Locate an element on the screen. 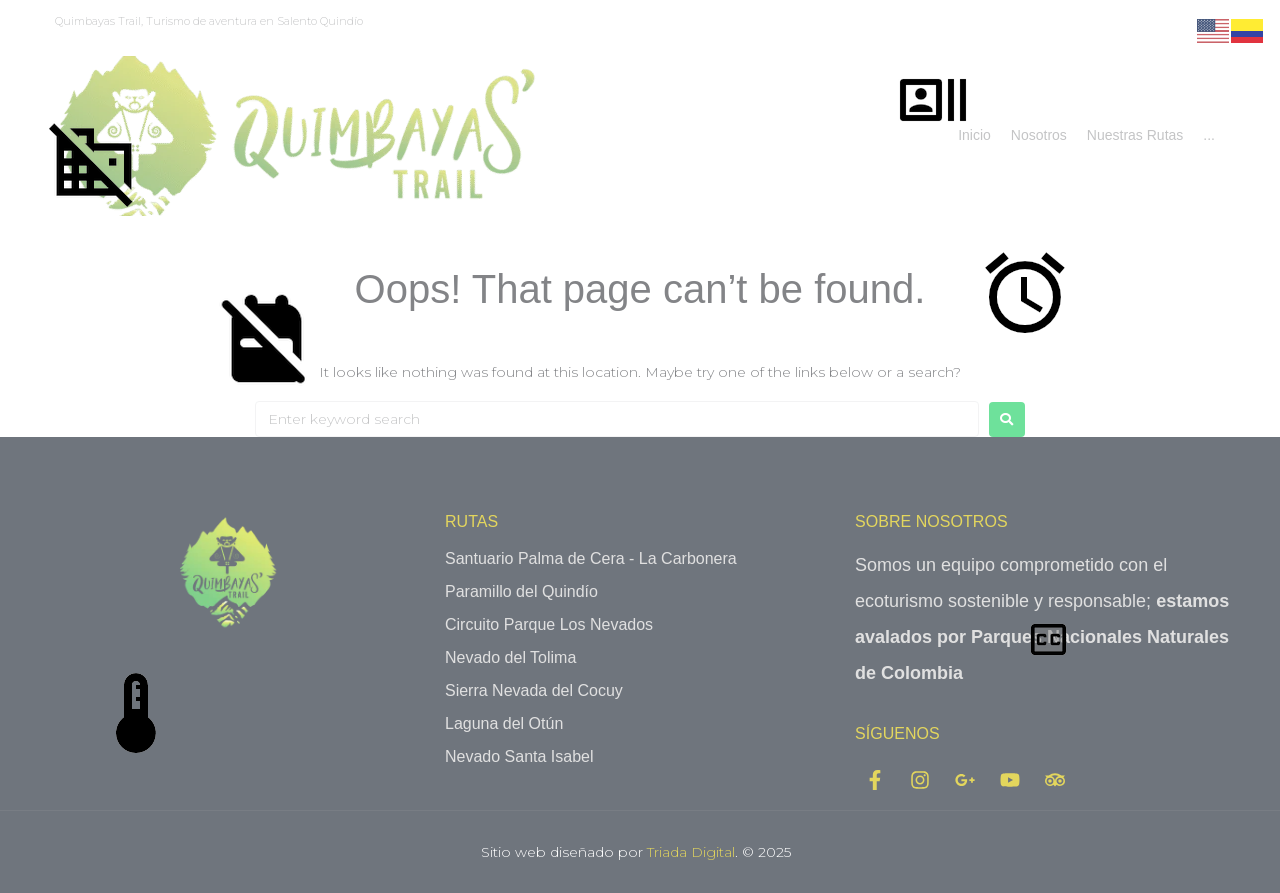 The height and width of the screenshot is (893, 1280). indicates a website or domain is unavailable is located at coordinates (94, 162).